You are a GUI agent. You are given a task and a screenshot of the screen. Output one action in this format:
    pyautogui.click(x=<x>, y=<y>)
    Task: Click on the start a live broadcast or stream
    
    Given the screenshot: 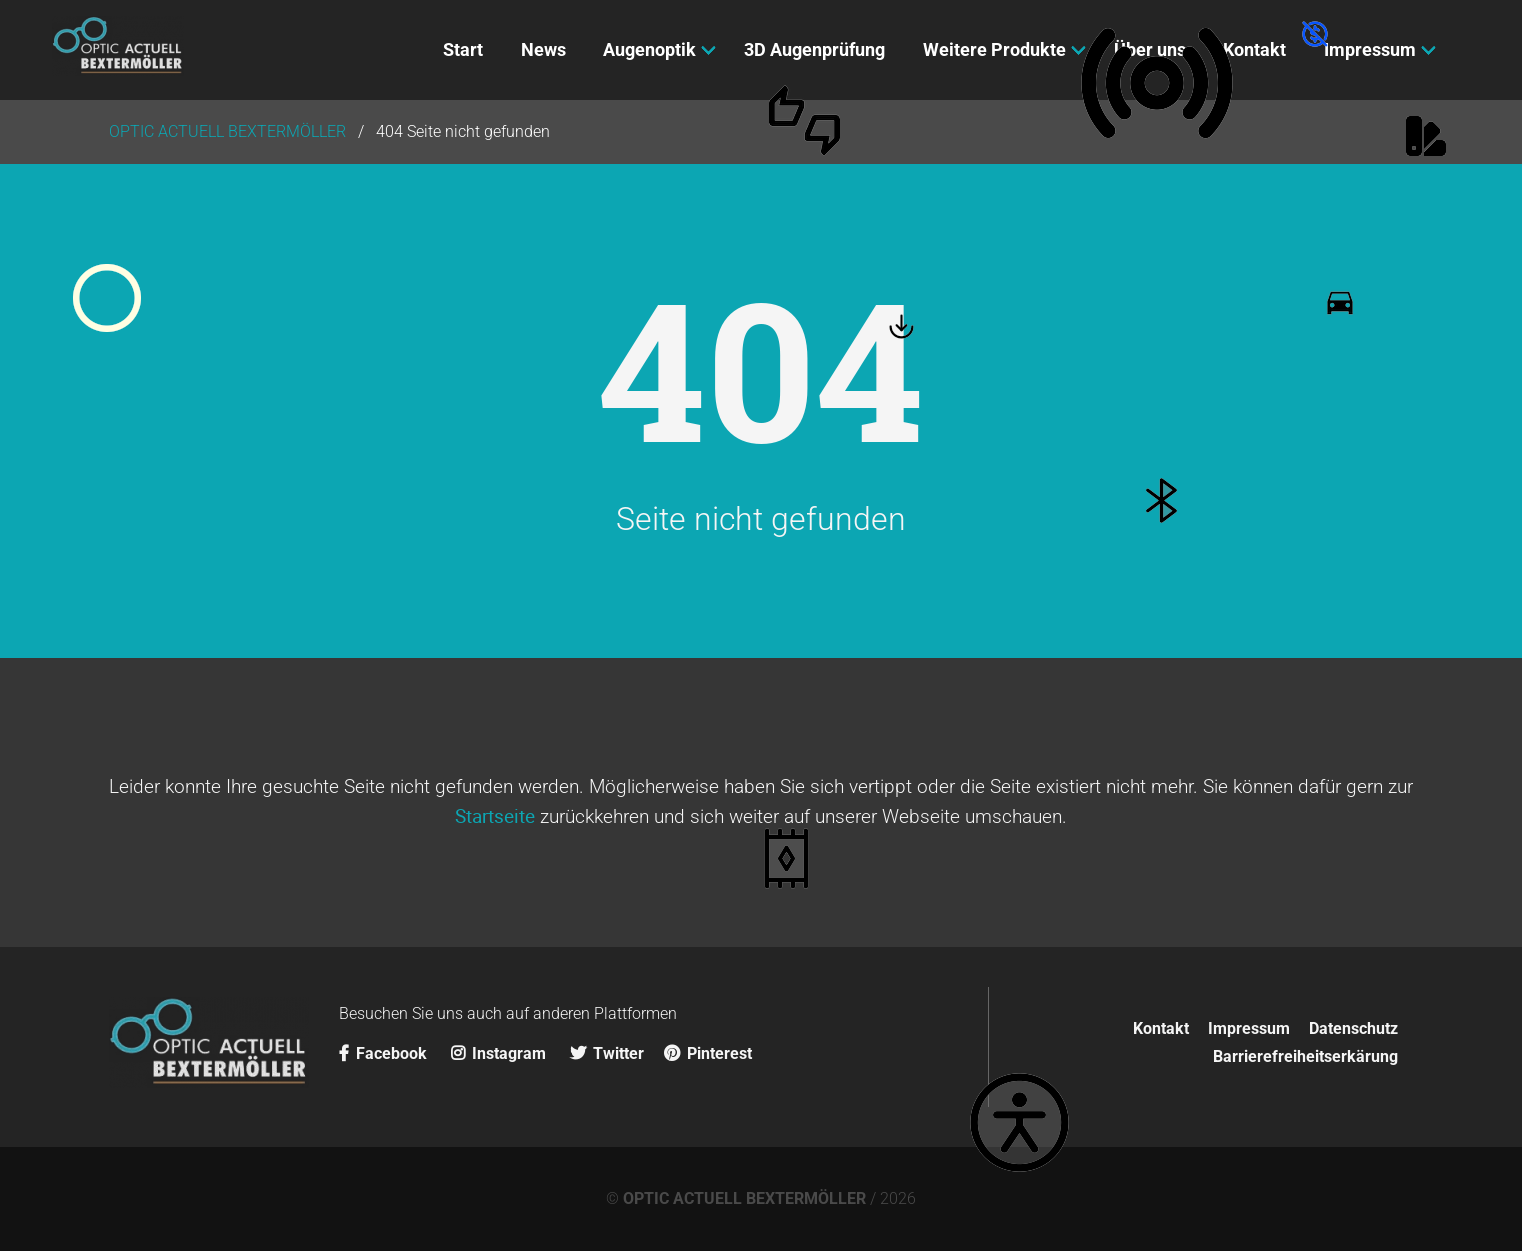 What is the action you would take?
    pyautogui.click(x=1157, y=83)
    